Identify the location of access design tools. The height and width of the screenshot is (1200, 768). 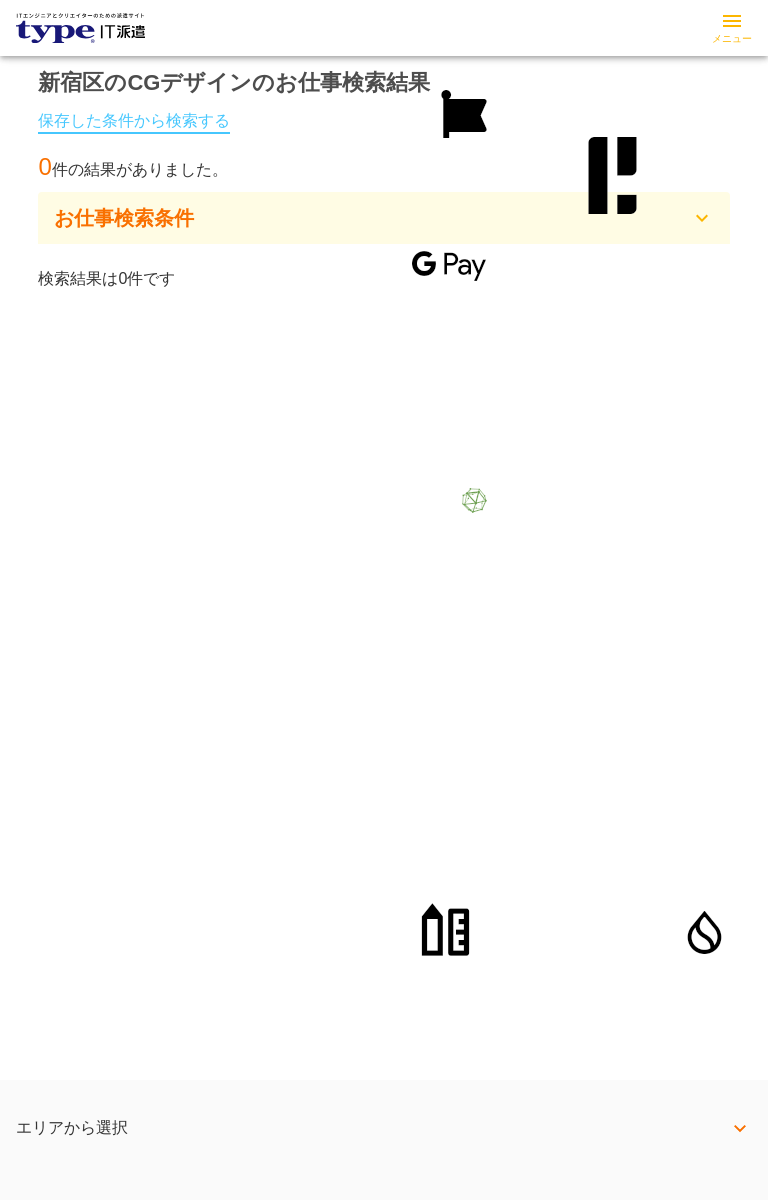
(445, 929).